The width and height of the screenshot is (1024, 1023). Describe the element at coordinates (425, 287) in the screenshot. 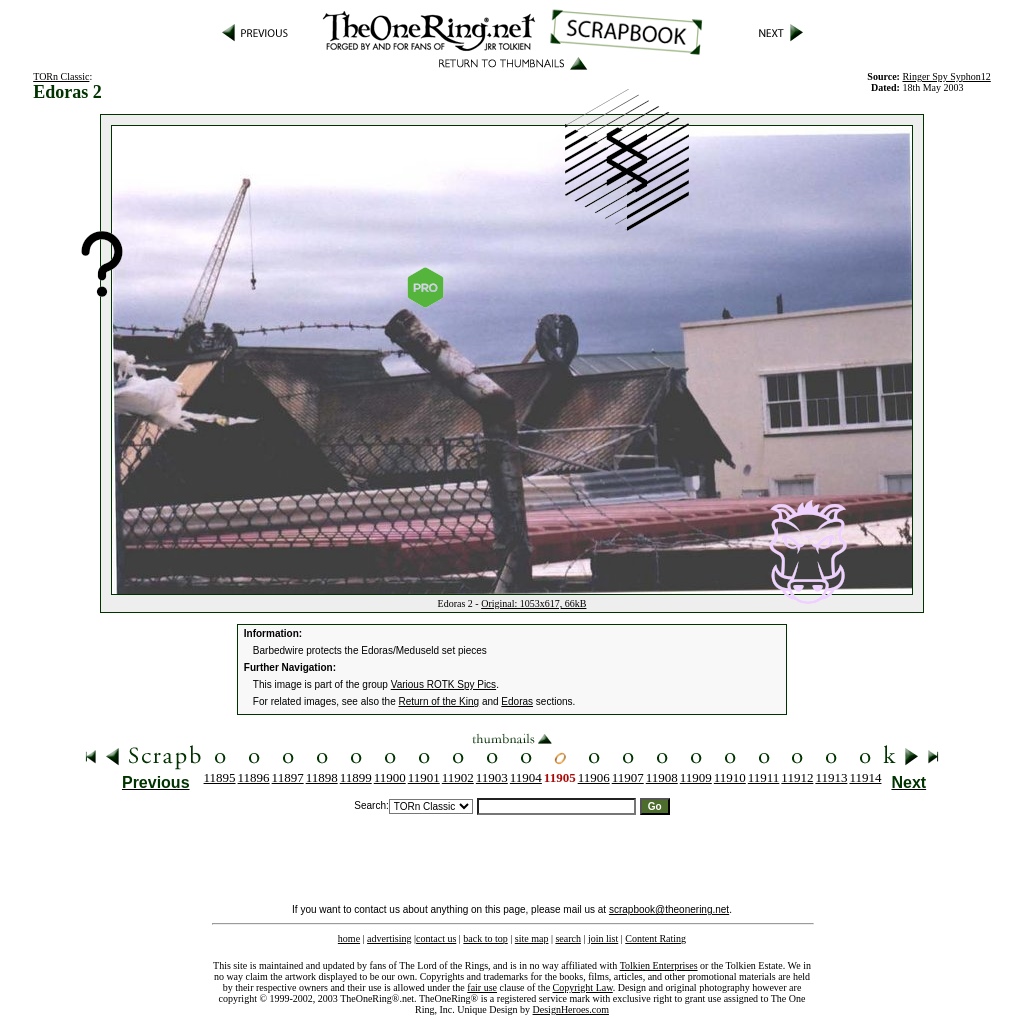

I see `themeco brand logo` at that location.